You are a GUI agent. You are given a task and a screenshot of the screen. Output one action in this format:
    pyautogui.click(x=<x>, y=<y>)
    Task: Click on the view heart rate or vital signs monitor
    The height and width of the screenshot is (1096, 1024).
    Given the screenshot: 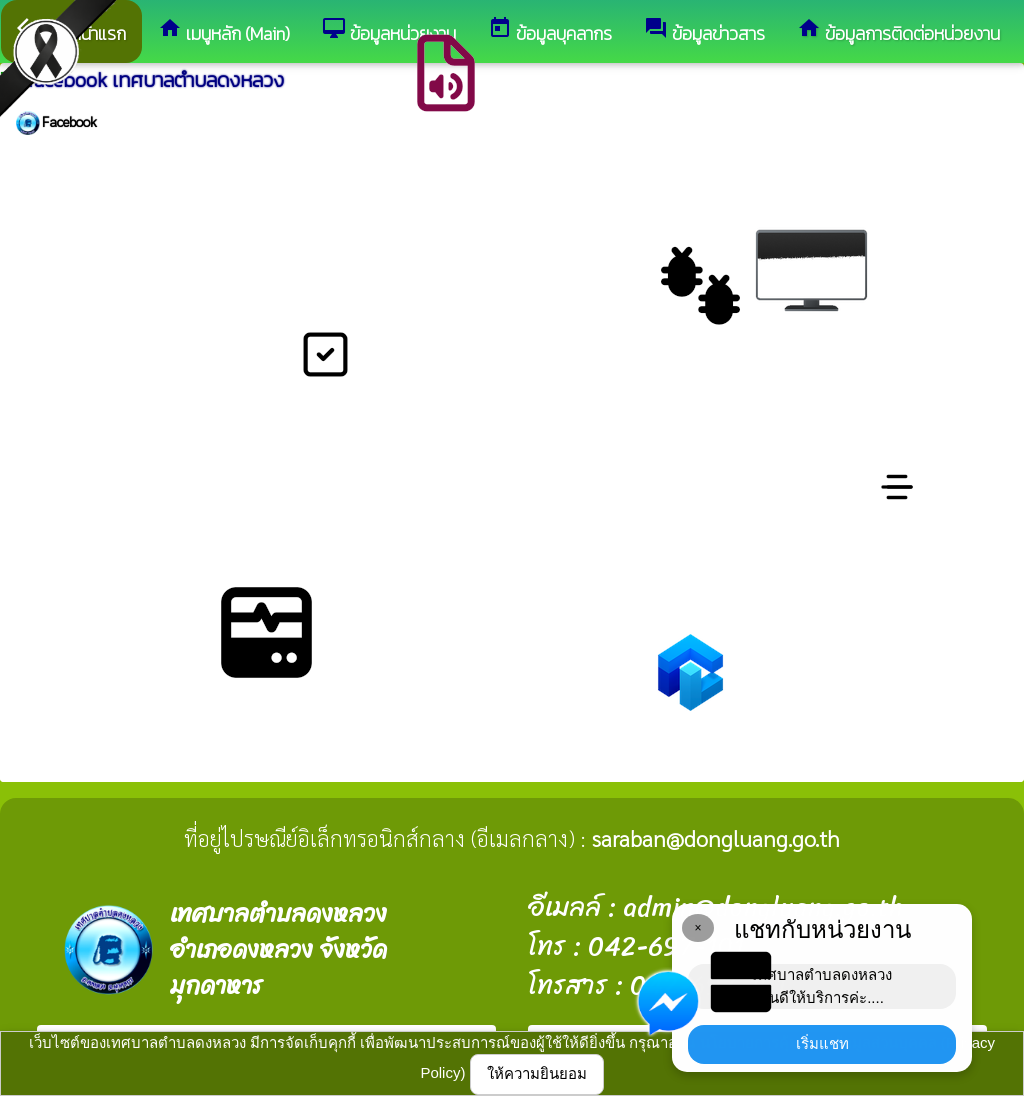 What is the action you would take?
    pyautogui.click(x=266, y=632)
    